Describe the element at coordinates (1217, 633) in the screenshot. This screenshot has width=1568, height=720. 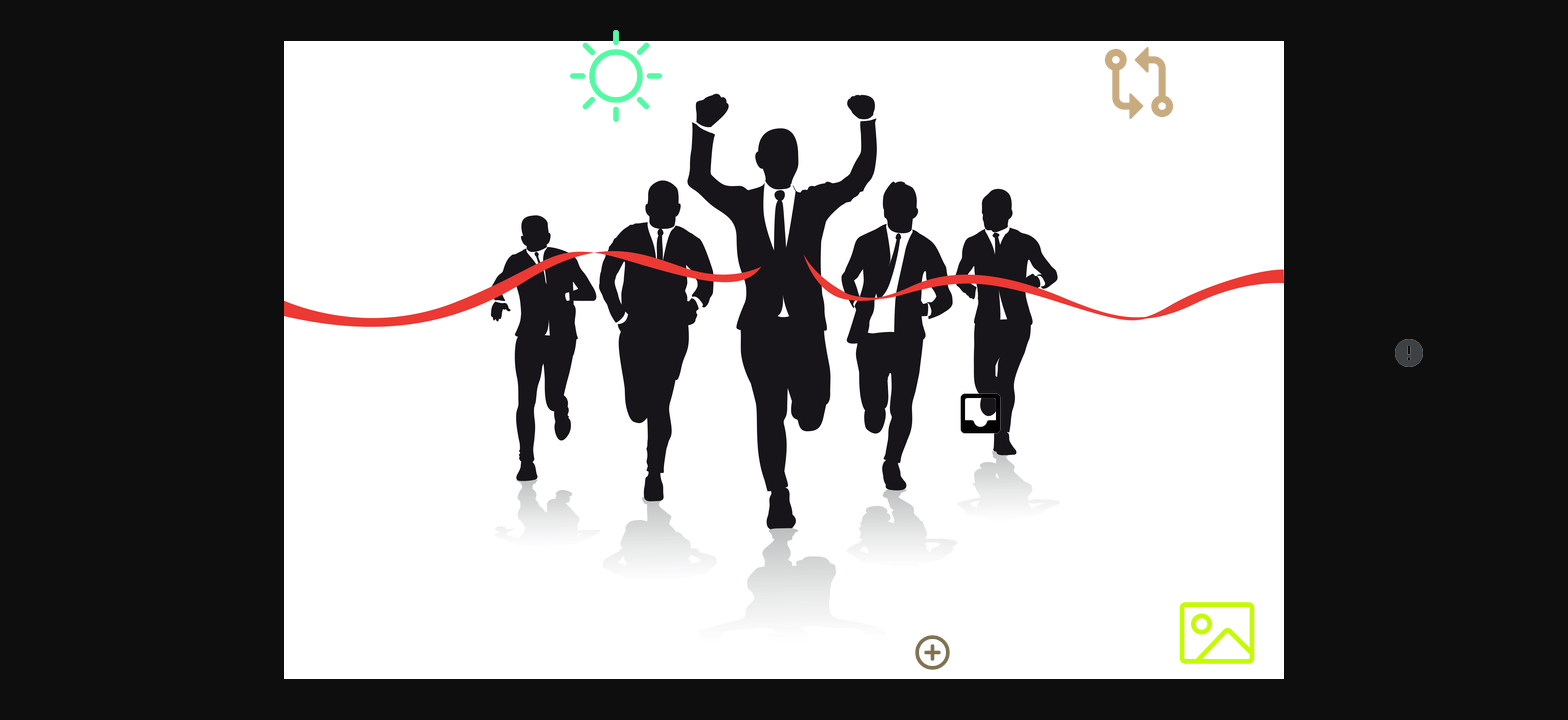
I see `view media file` at that location.